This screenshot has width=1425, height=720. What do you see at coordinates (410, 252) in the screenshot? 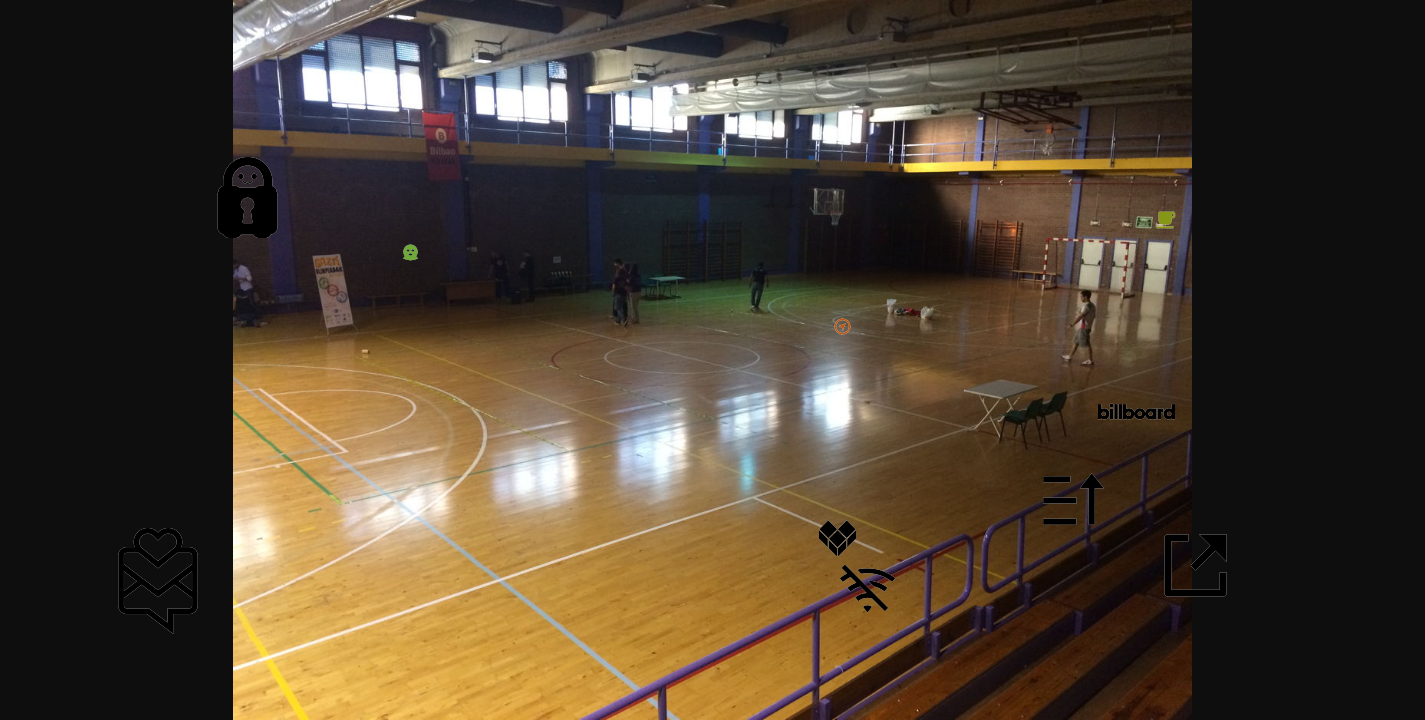
I see `indicates criminal or suspicious user profile` at bounding box center [410, 252].